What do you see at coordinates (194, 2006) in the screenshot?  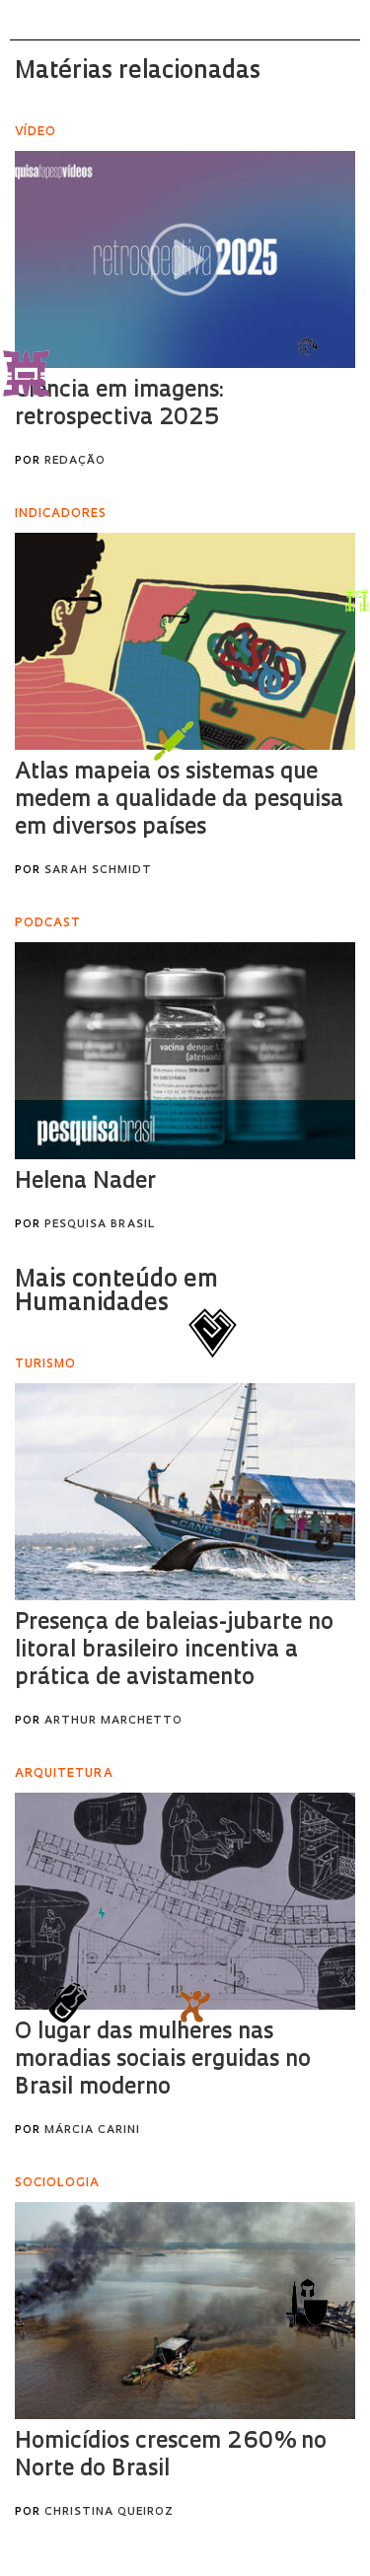 I see `express enthusiasm or passion` at bounding box center [194, 2006].